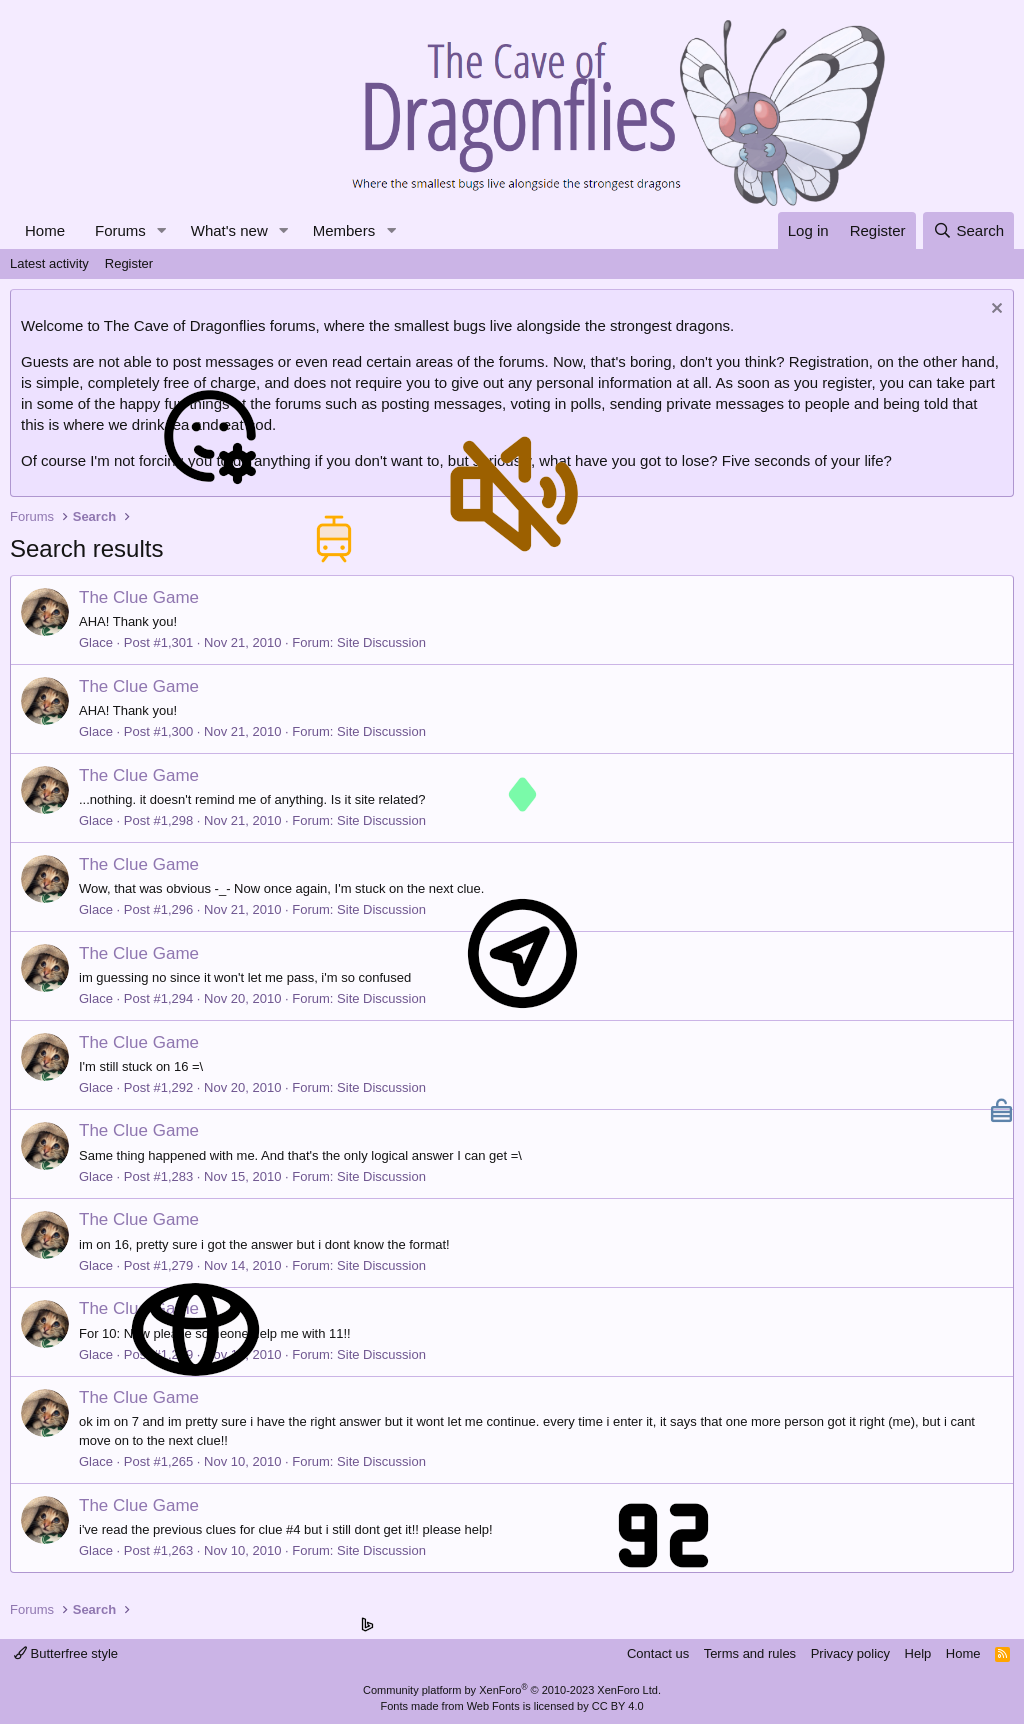  Describe the element at coordinates (663, 1535) in the screenshot. I see `displays the number 92 as a badge or counter` at that location.